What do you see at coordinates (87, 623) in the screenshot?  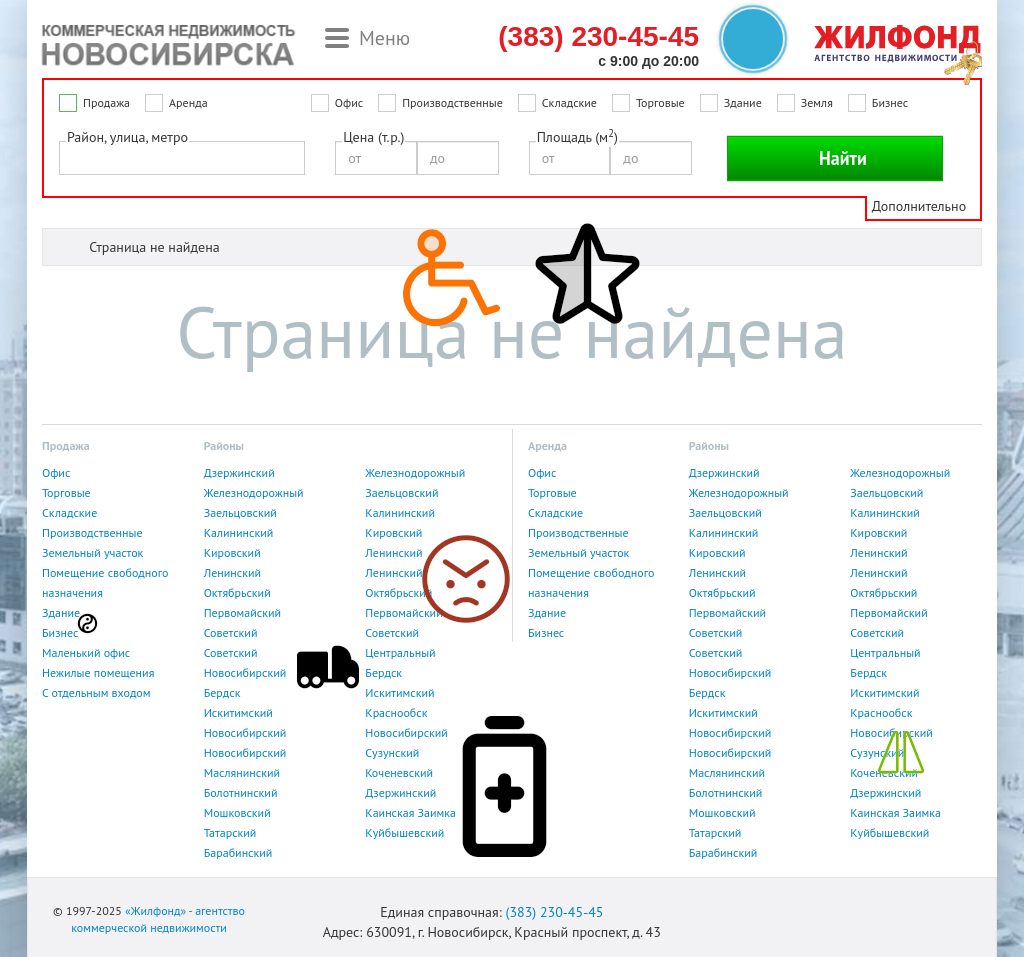 I see `toggle balance or harmony mode` at bounding box center [87, 623].